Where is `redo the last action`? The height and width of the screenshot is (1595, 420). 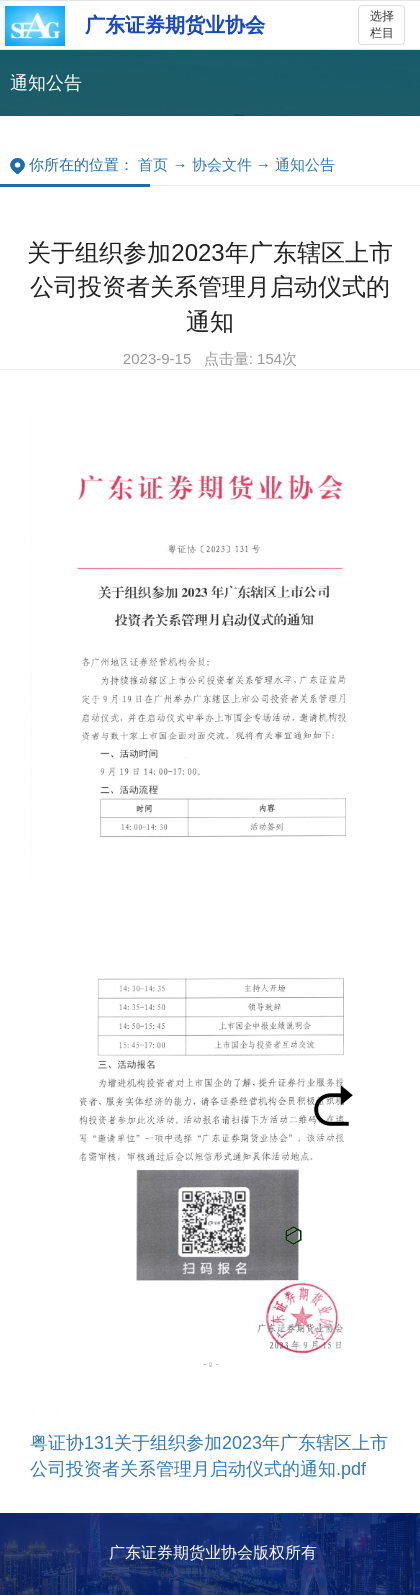
redo the last action is located at coordinates (332, 1107).